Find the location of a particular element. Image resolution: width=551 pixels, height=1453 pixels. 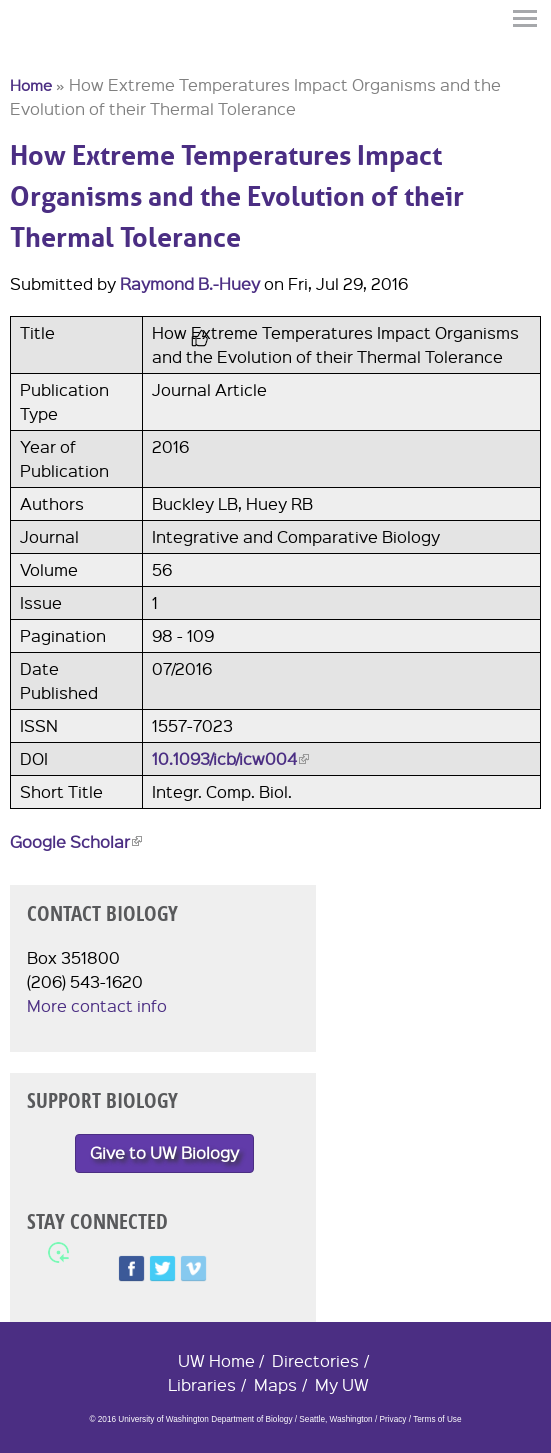

like or upvote content is located at coordinates (199, 338).